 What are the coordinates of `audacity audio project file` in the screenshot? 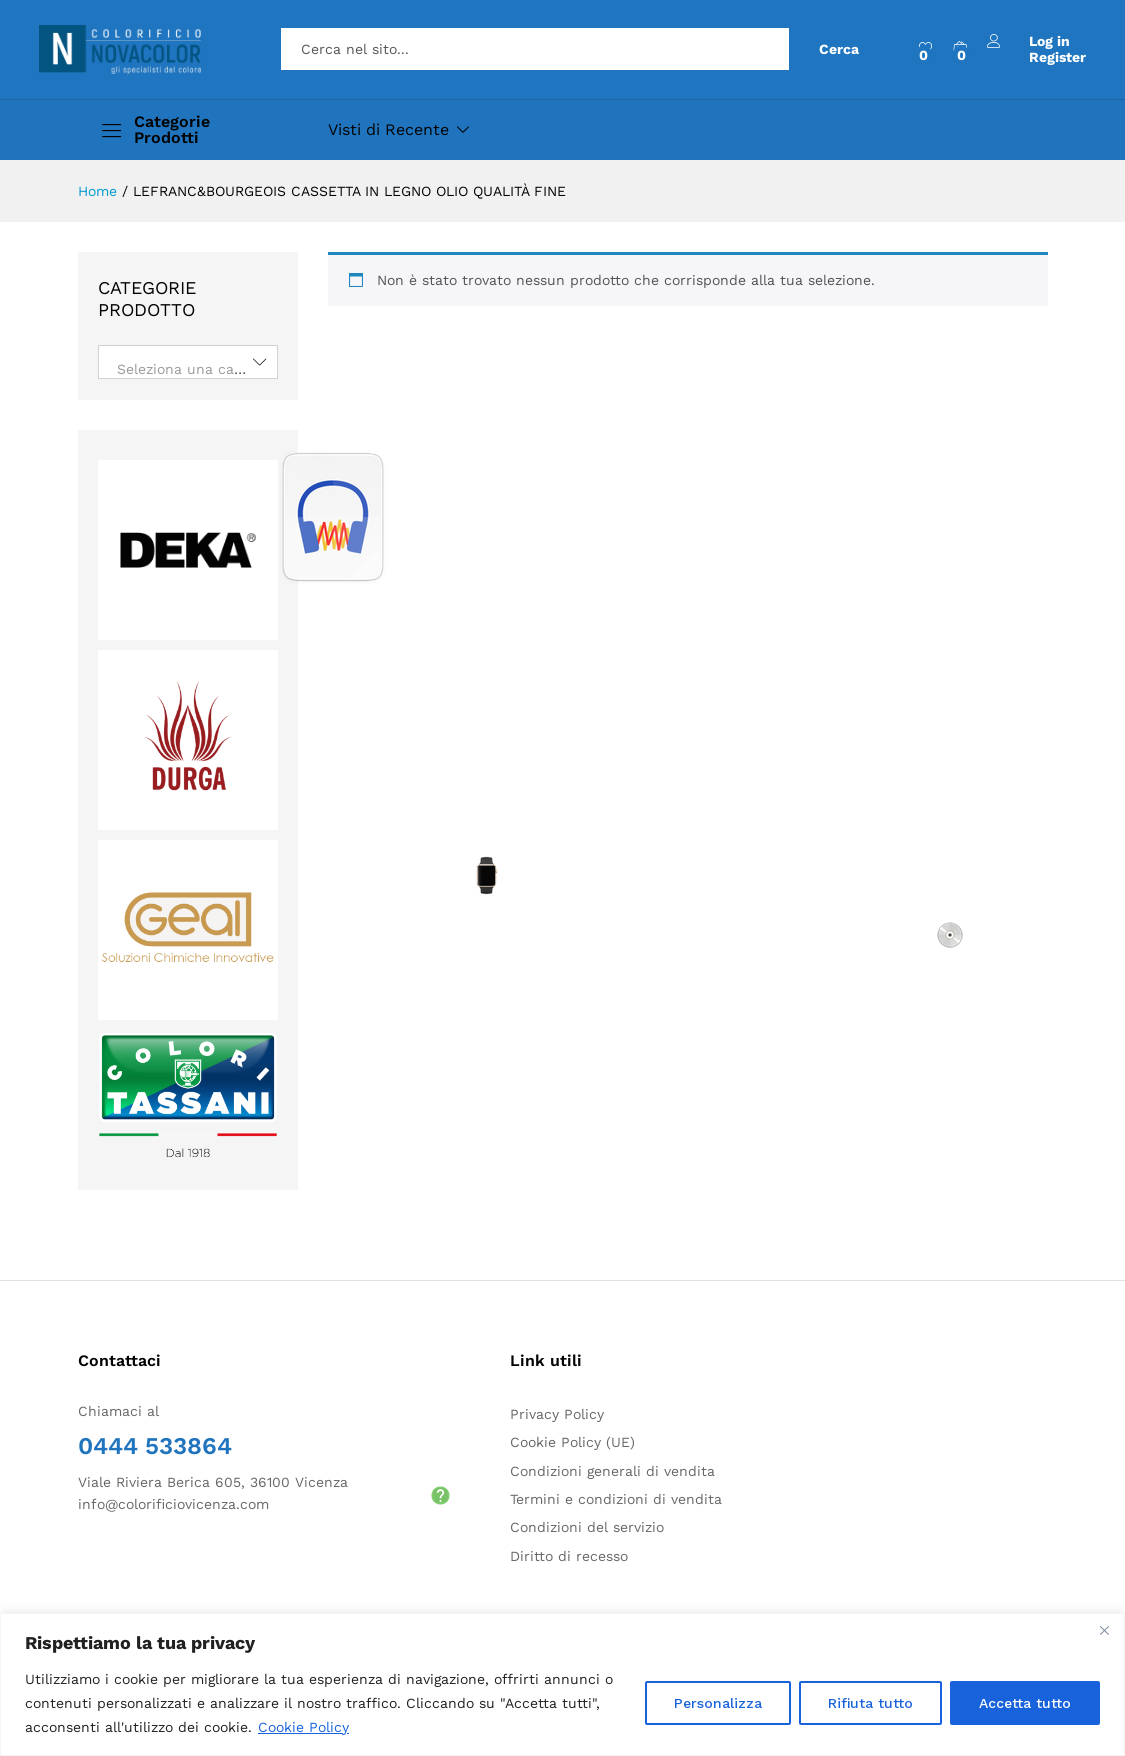 It's located at (333, 517).